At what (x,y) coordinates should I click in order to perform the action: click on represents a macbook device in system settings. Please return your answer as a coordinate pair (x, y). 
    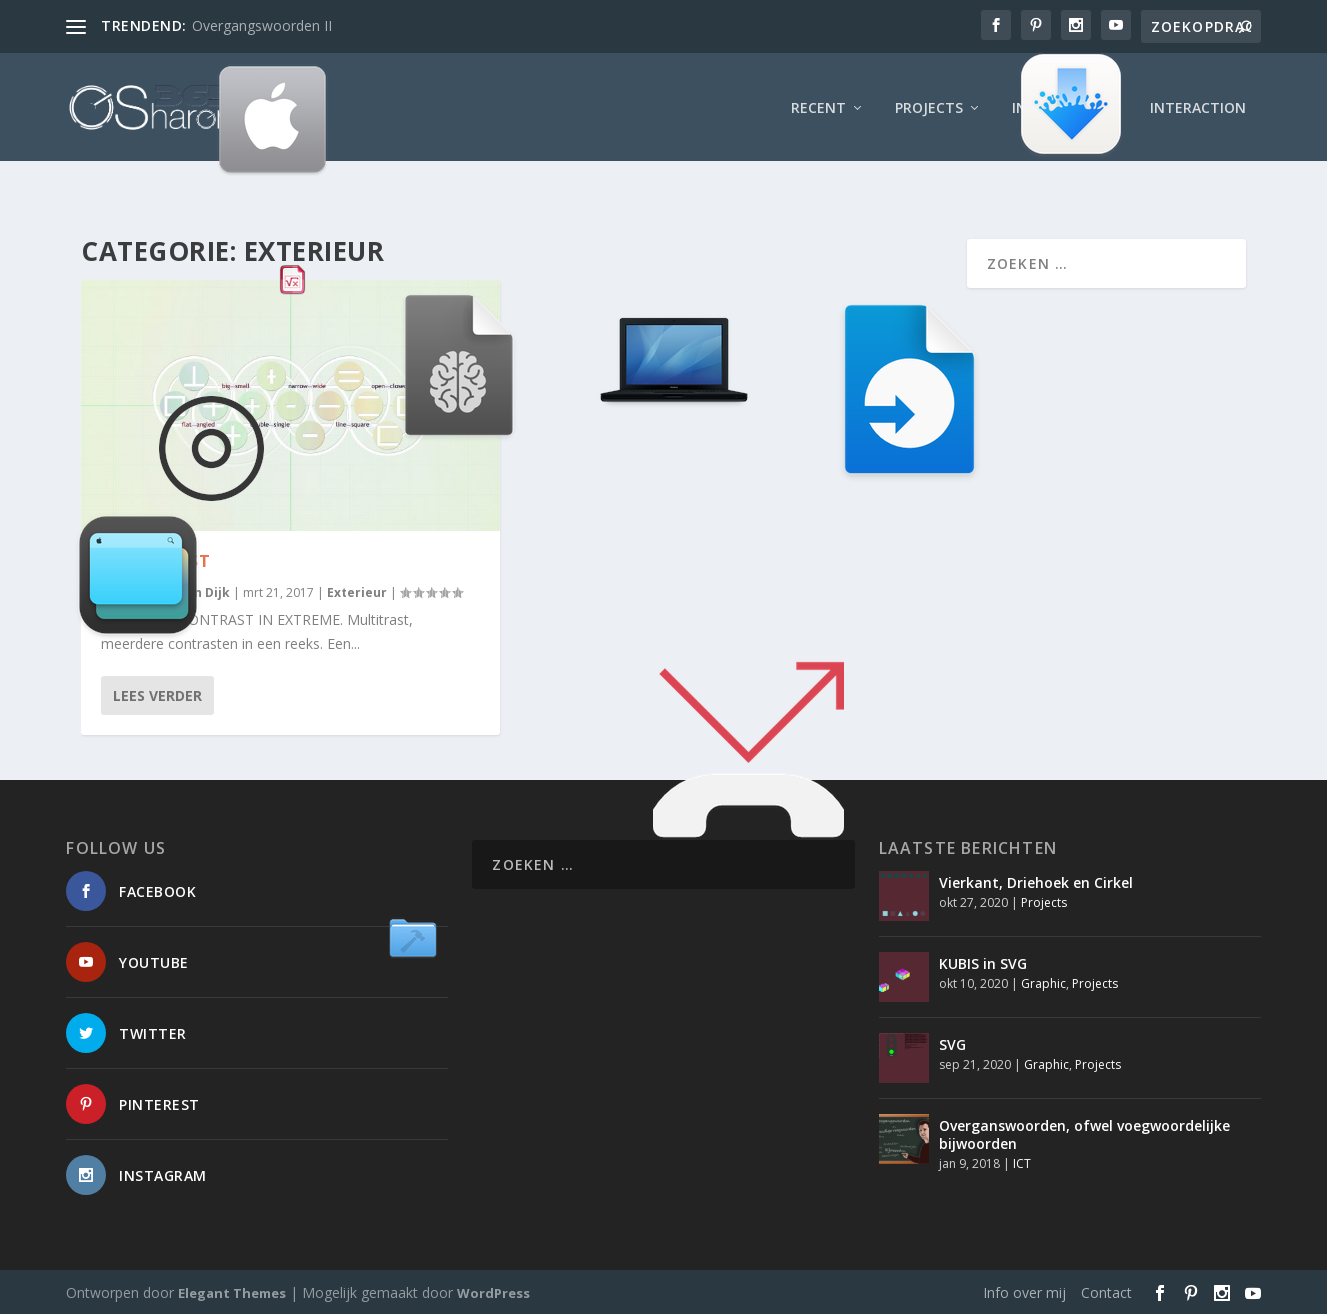
    Looking at the image, I should click on (674, 354).